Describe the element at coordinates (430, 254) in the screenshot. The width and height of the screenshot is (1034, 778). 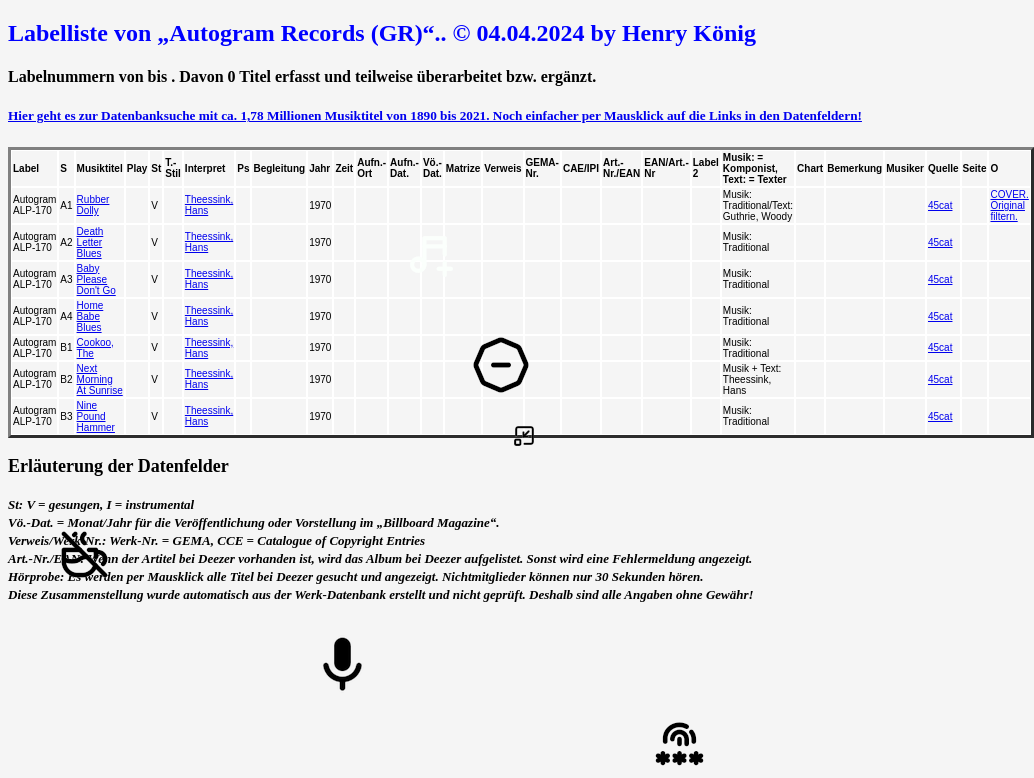
I see `add a new song to your library` at that location.